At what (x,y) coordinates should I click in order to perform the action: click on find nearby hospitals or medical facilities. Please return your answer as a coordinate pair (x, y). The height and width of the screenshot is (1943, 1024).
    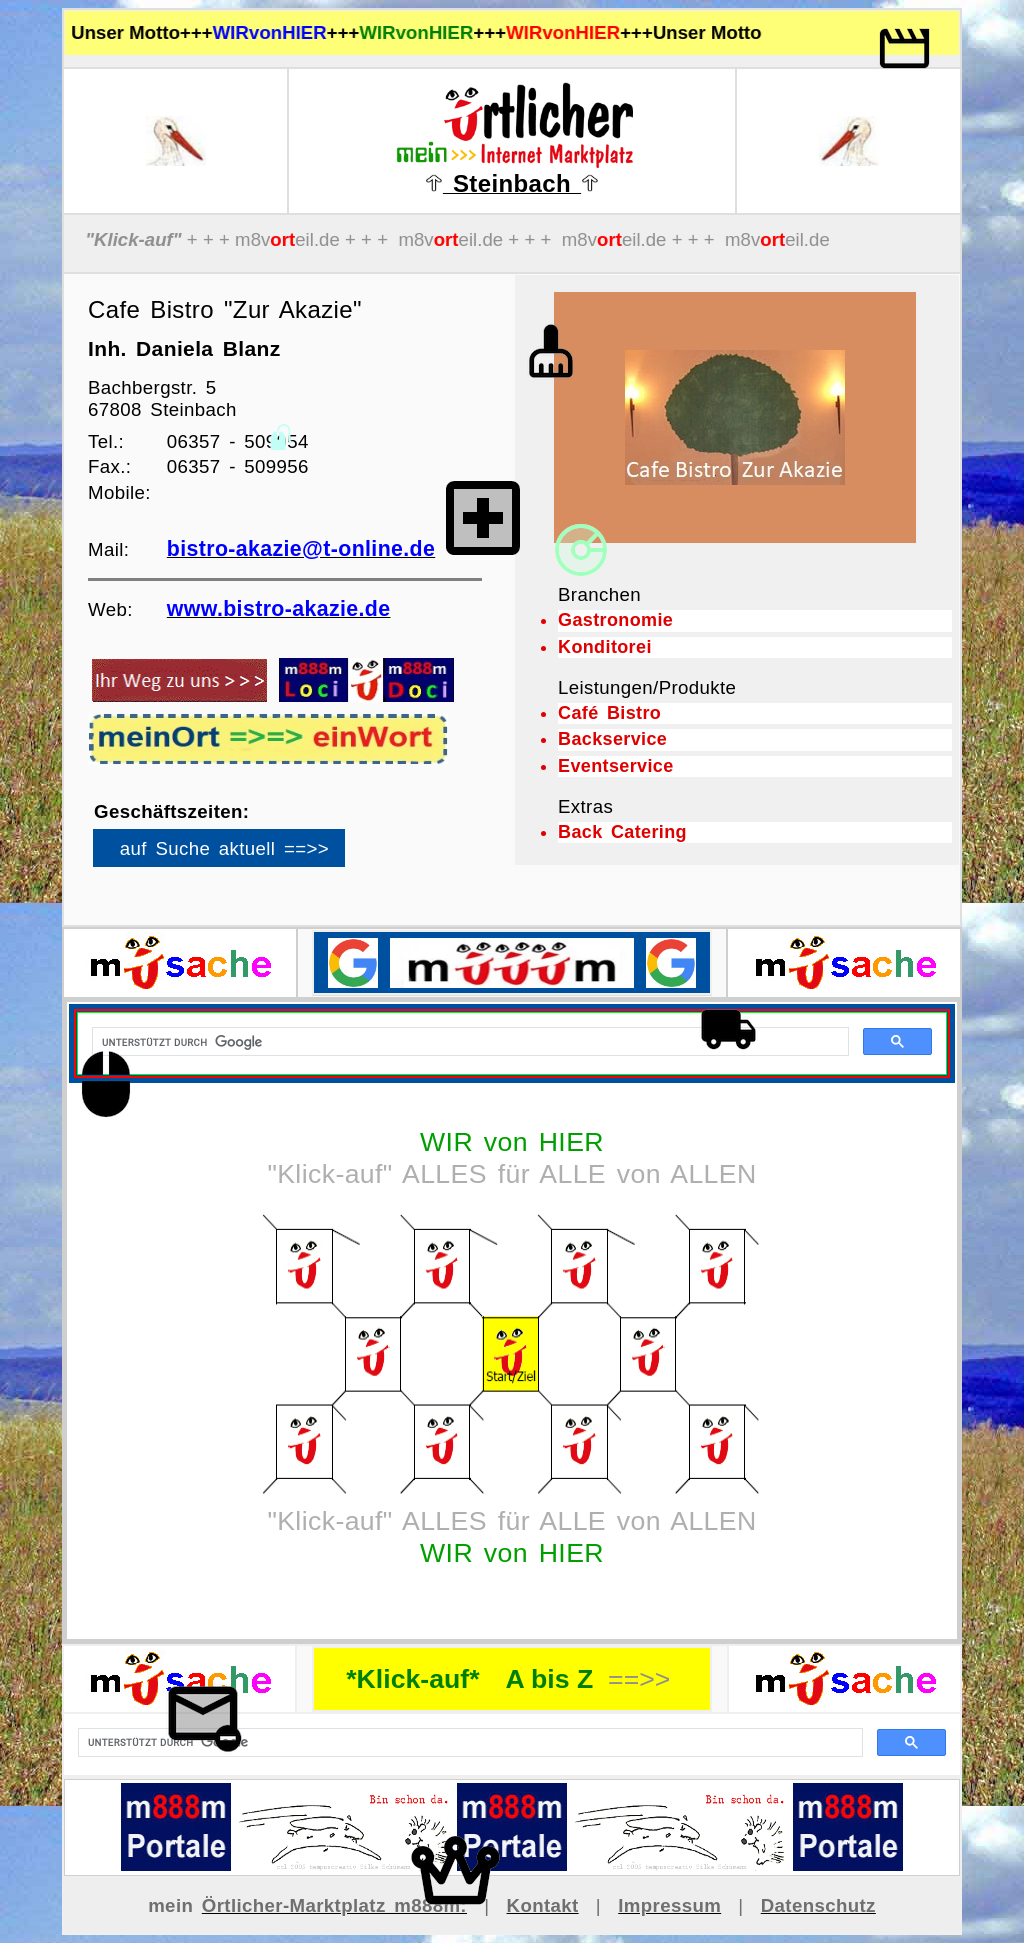
    Looking at the image, I should click on (483, 518).